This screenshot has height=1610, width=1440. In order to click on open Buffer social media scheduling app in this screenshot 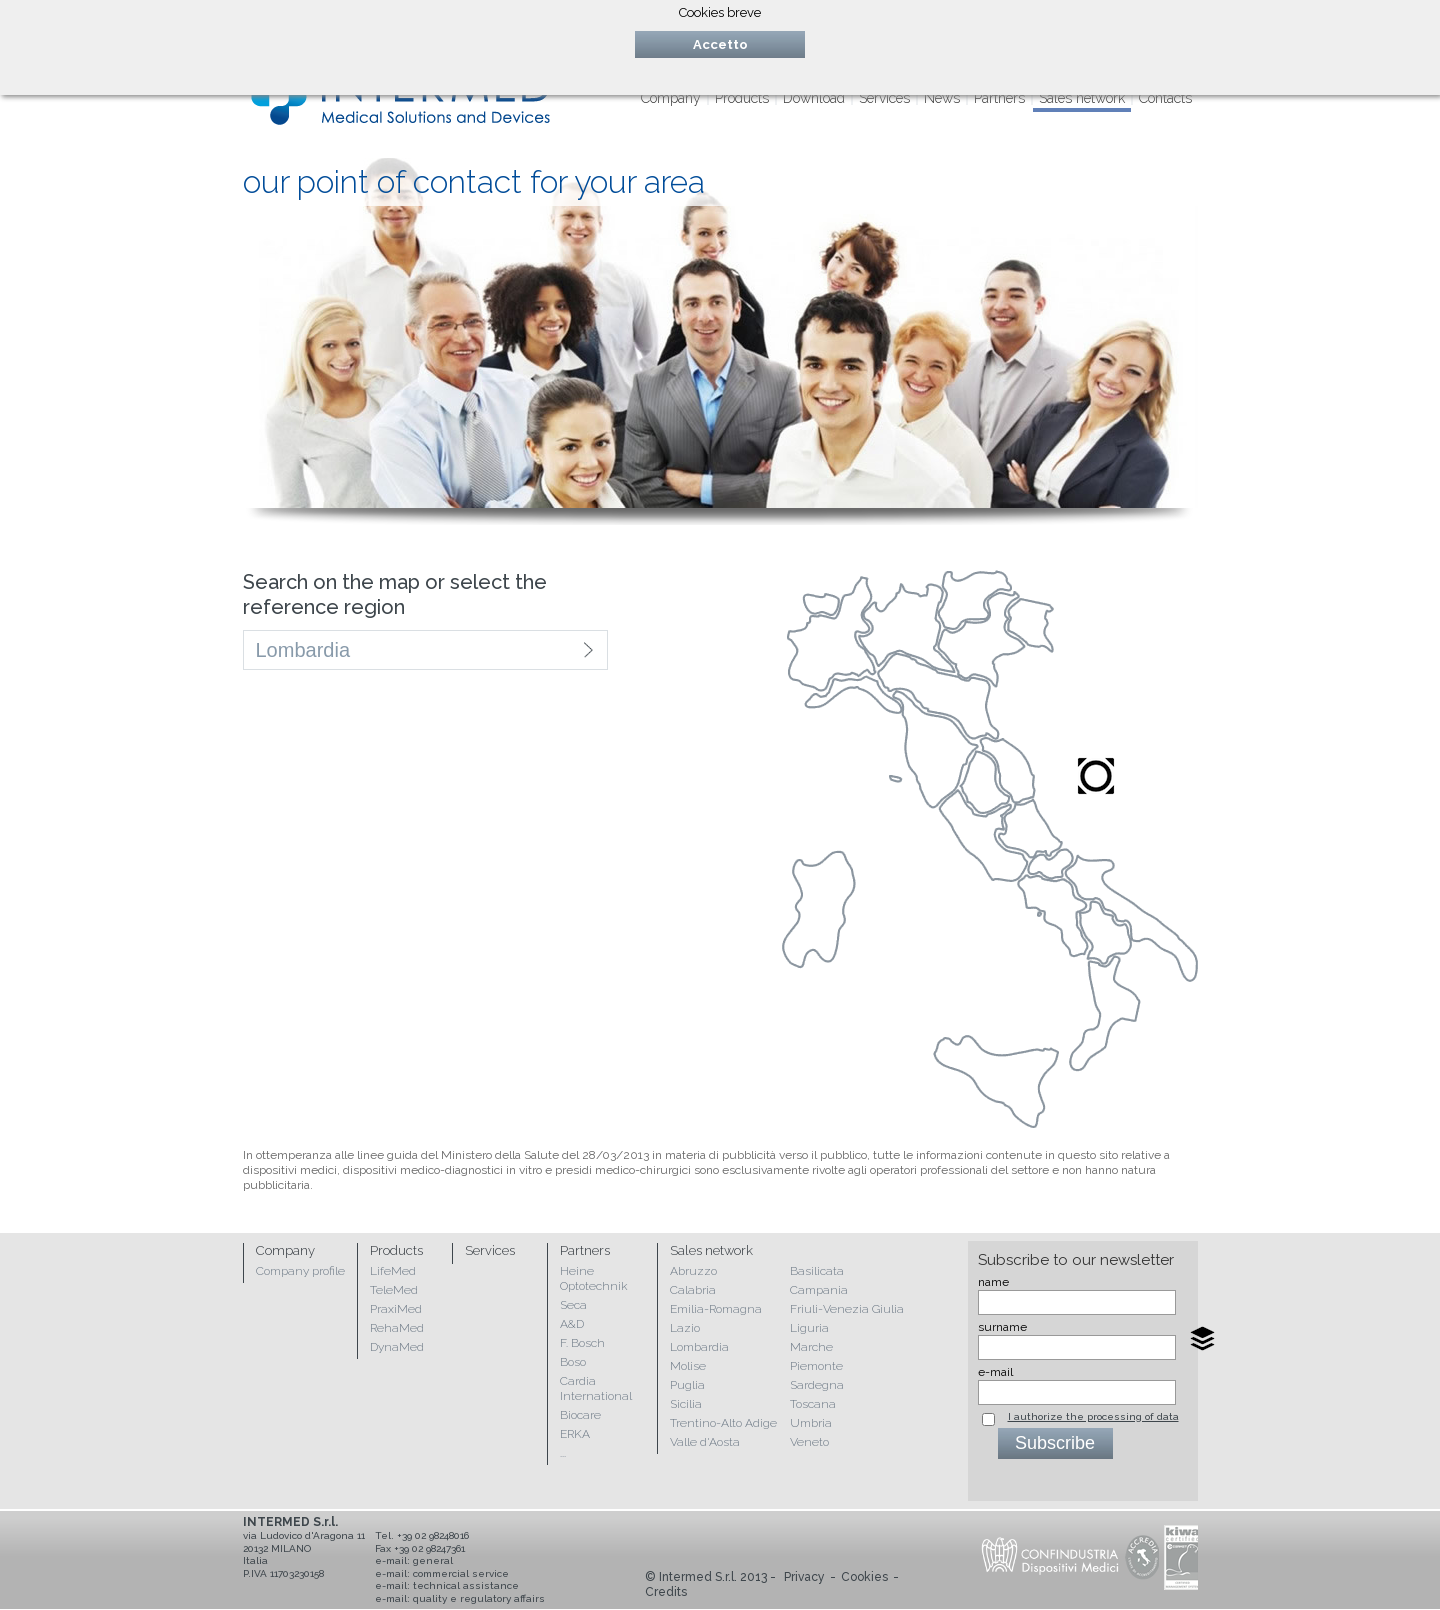, I will do `click(1202, 1338)`.